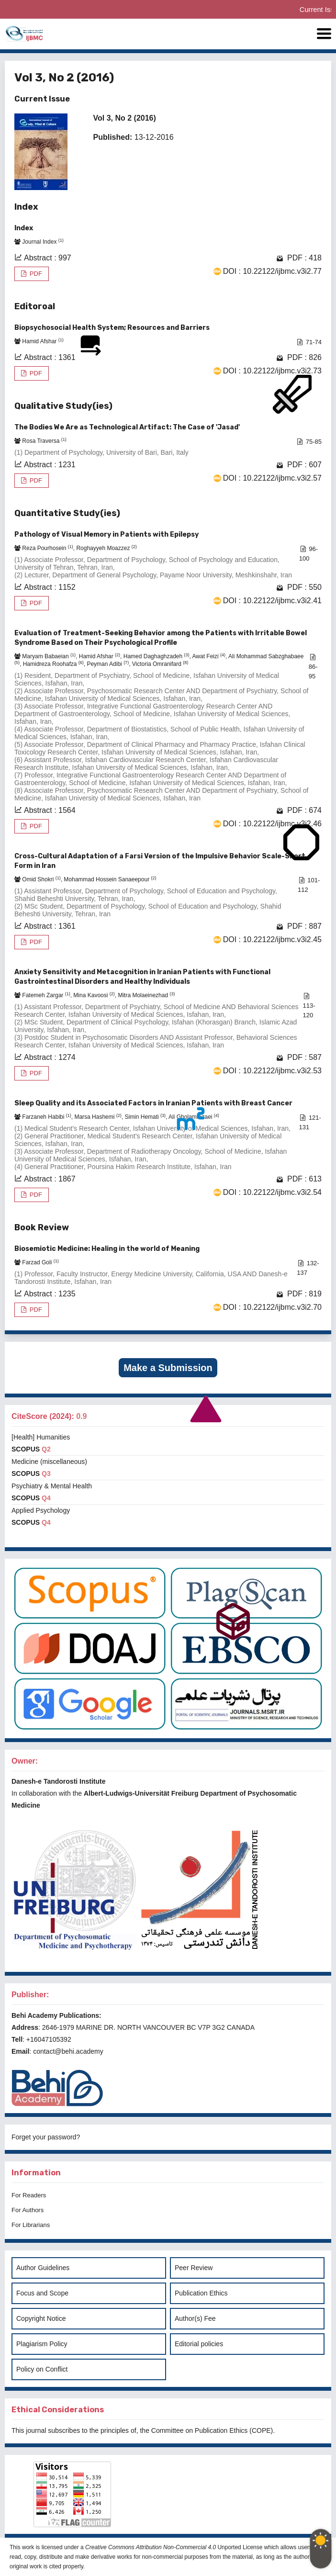  What do you see at coordinates (206, 1410) in the screenshot?
I see `vercel platform logo` at bounding box center [206, 1410].